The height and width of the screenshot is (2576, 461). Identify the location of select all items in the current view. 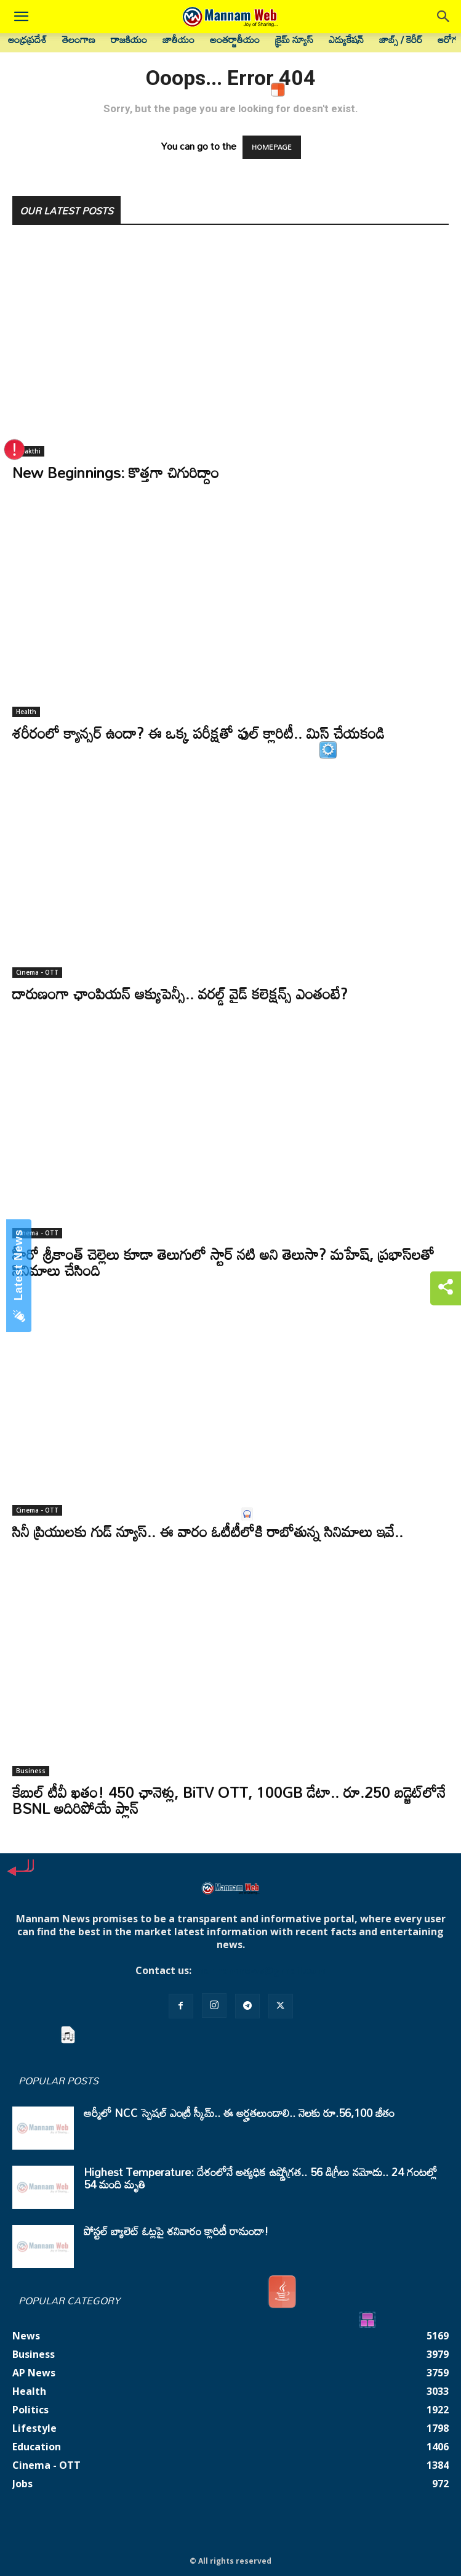
(367, 2320).